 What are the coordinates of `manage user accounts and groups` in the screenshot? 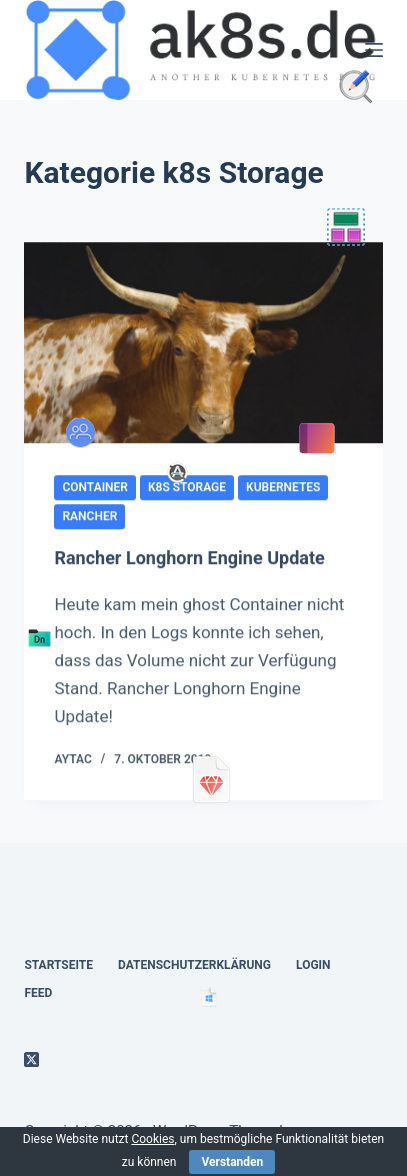 It's located at (80, 432).